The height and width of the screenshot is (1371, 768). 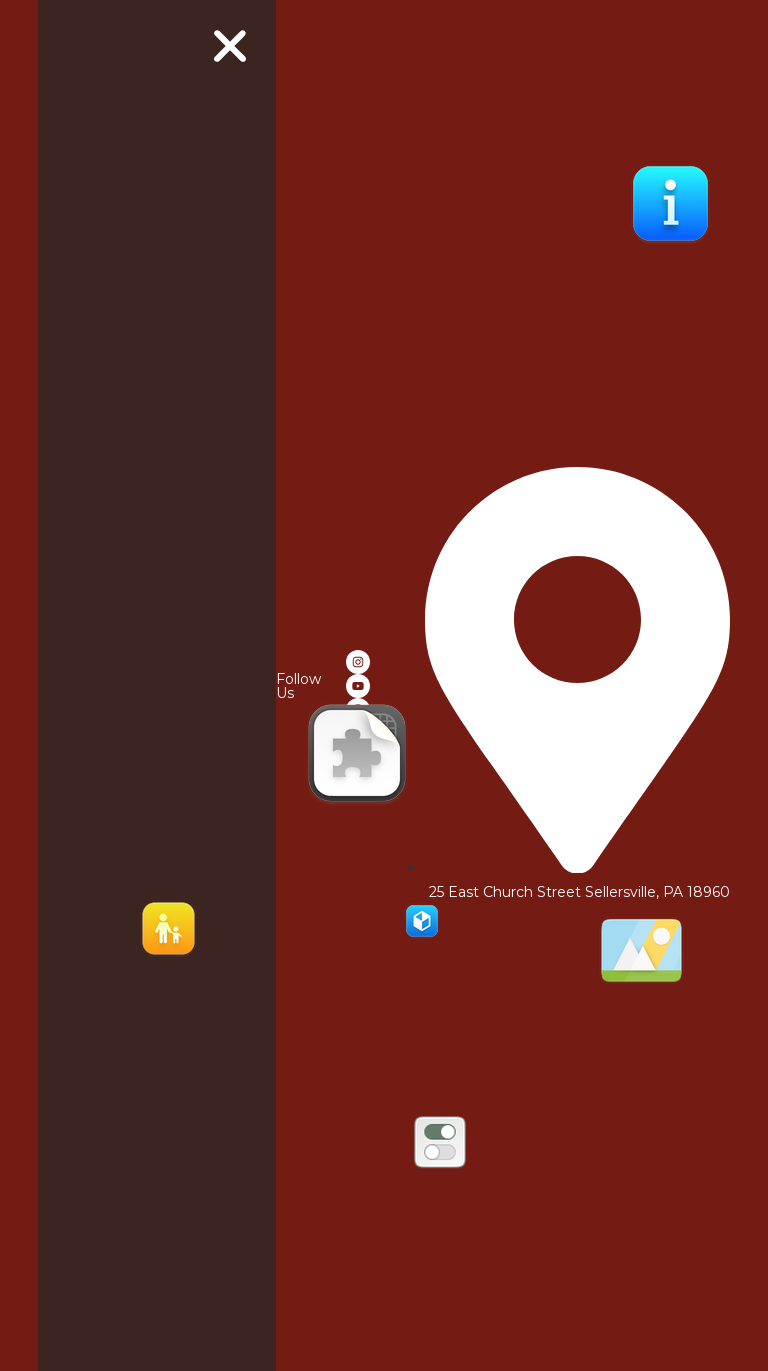 What do you see at coordinates (168, 928) in the screenshot?
I see `open parental controls settings` at bounding box center [168, 928].